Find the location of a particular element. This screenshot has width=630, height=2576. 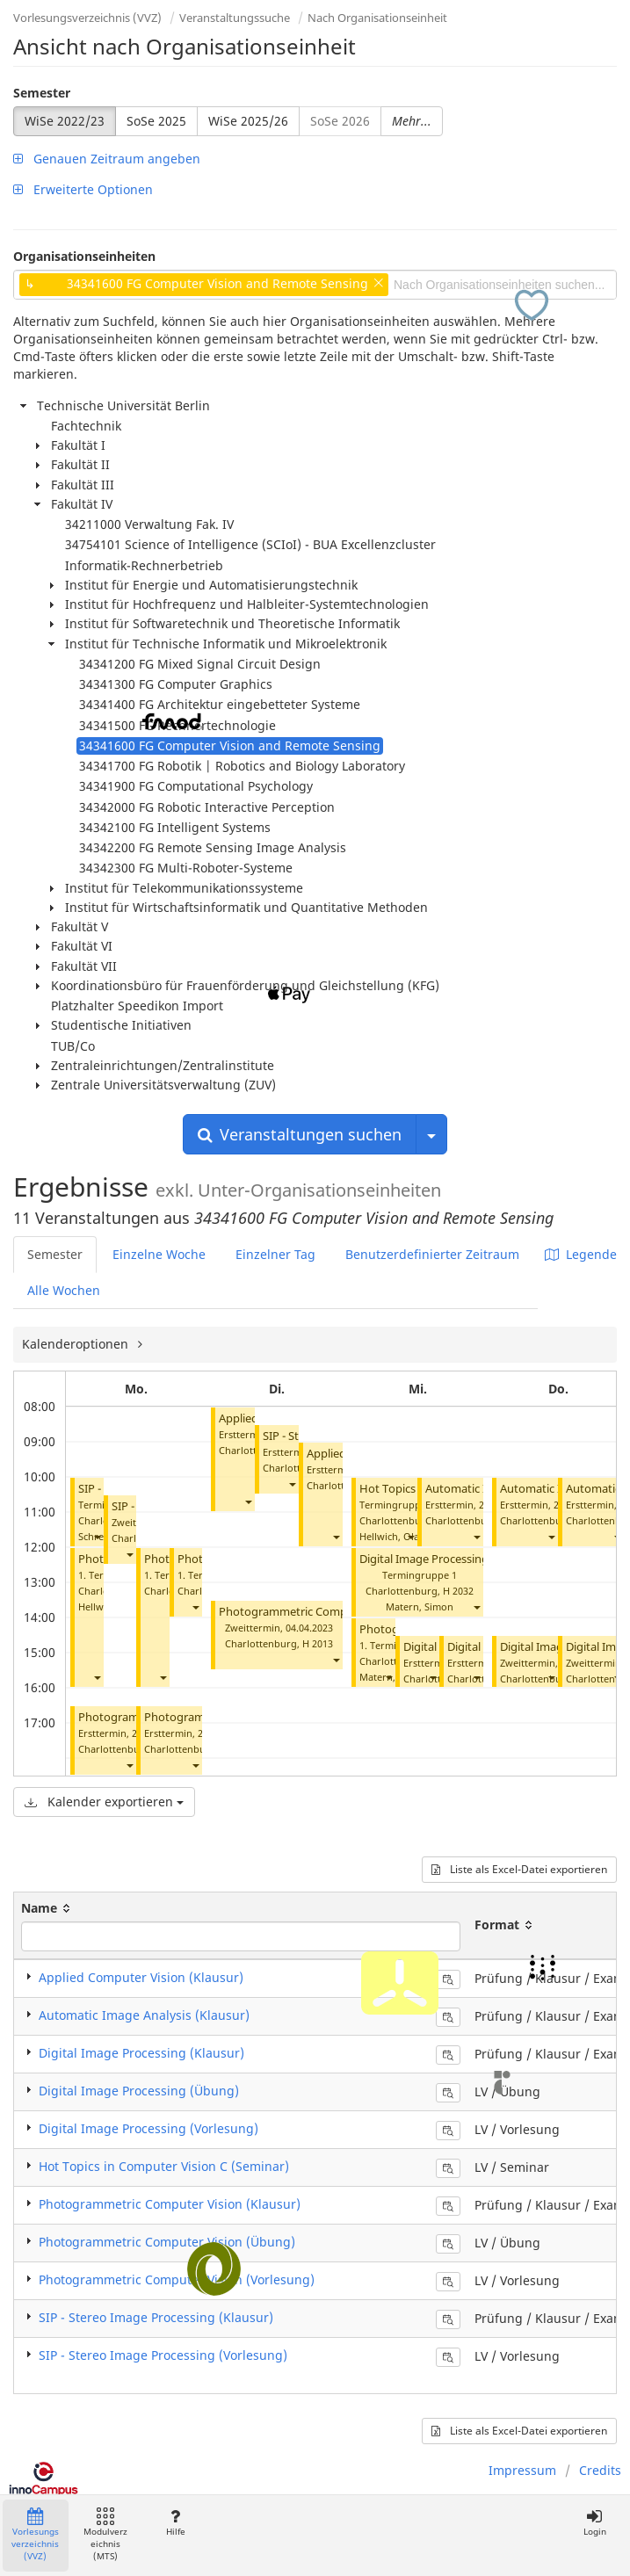

open weights & biases dashboard is located at coordinates (542, 1967).